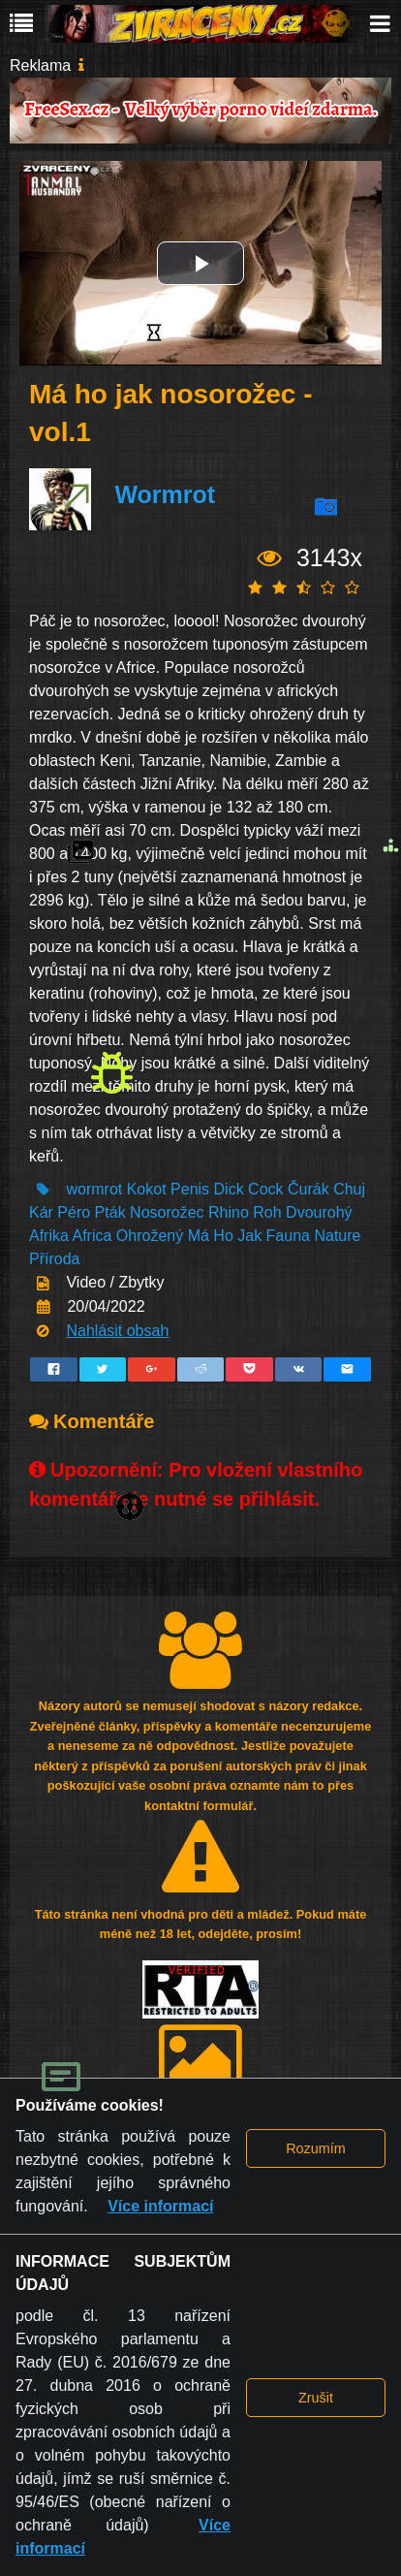 This screenshot has width=401, height=2576. Describe the element at coordinates (130, 1507) in the screenshot. I see `indicates a closed pull request in your activity feed` at that location.